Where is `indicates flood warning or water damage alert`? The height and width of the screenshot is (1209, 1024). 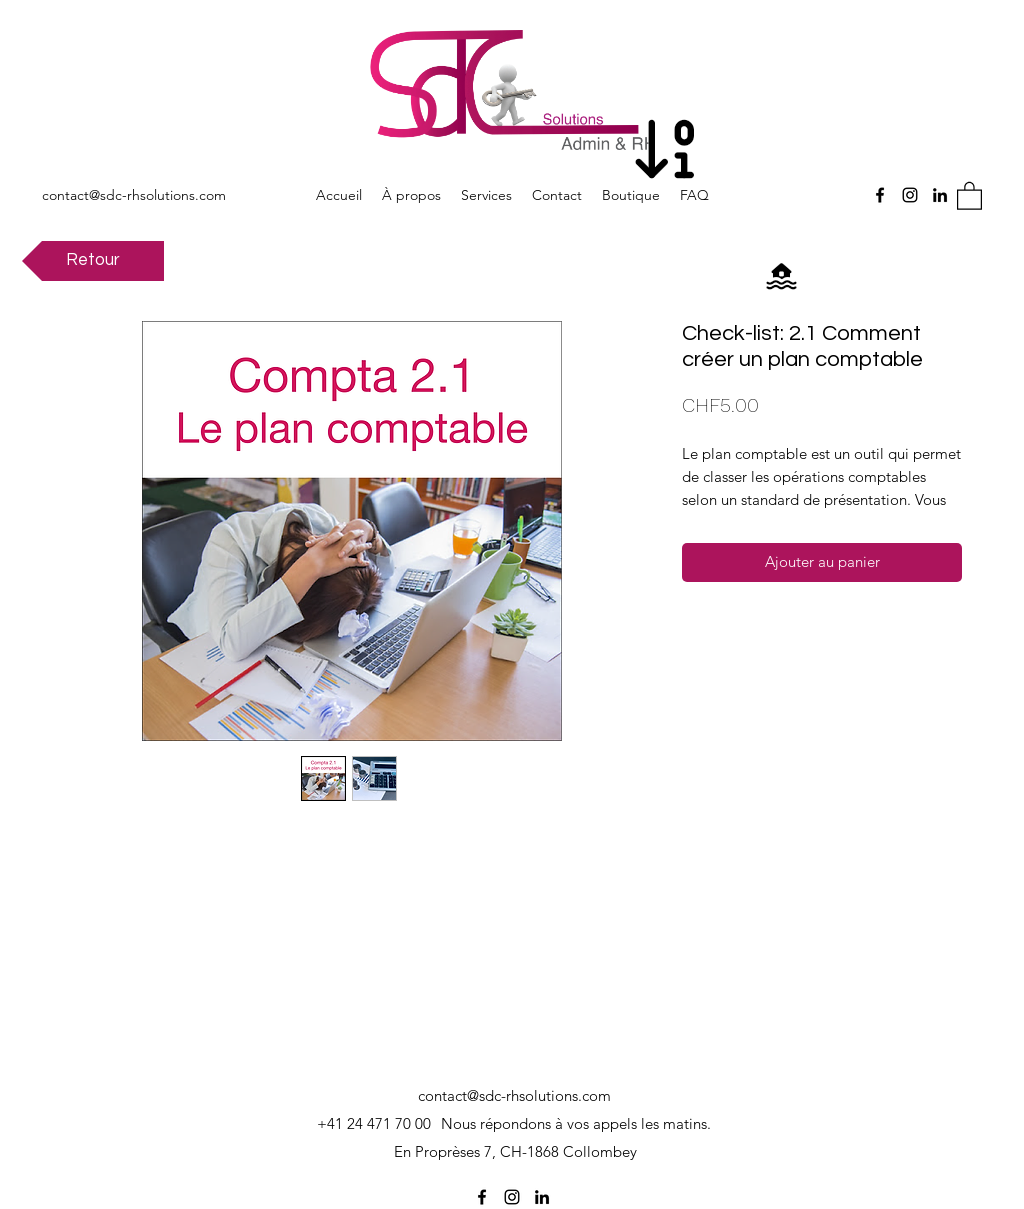 indicates flood warning or water damage alert is located at coordinates (781, 275).